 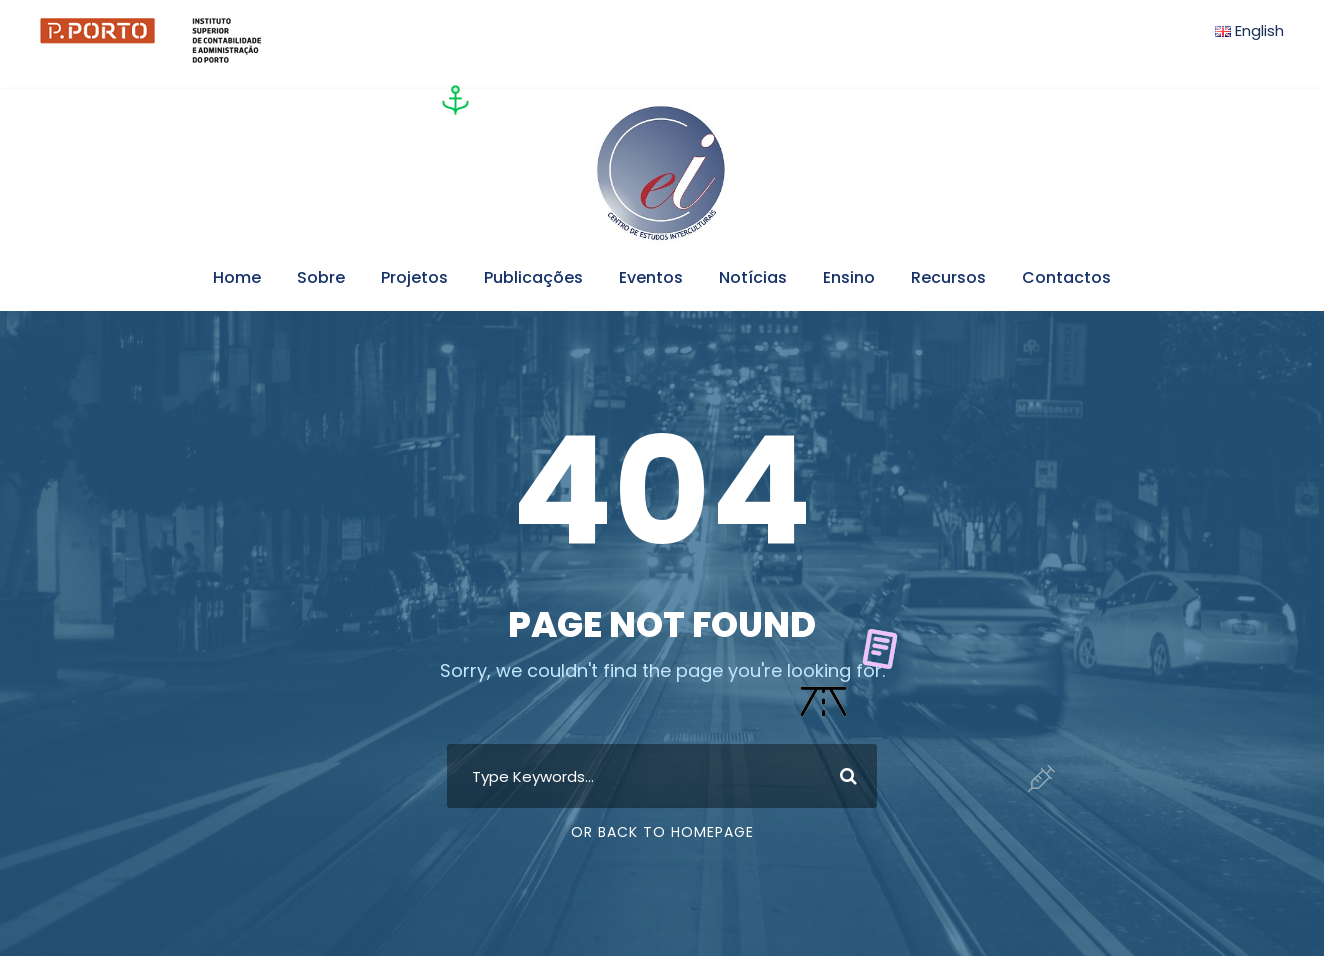 What do you see at coordinates (455, 99) in the screenshot?
I see `anchor a floating element or panel in place` at bounding box center [455, 99].